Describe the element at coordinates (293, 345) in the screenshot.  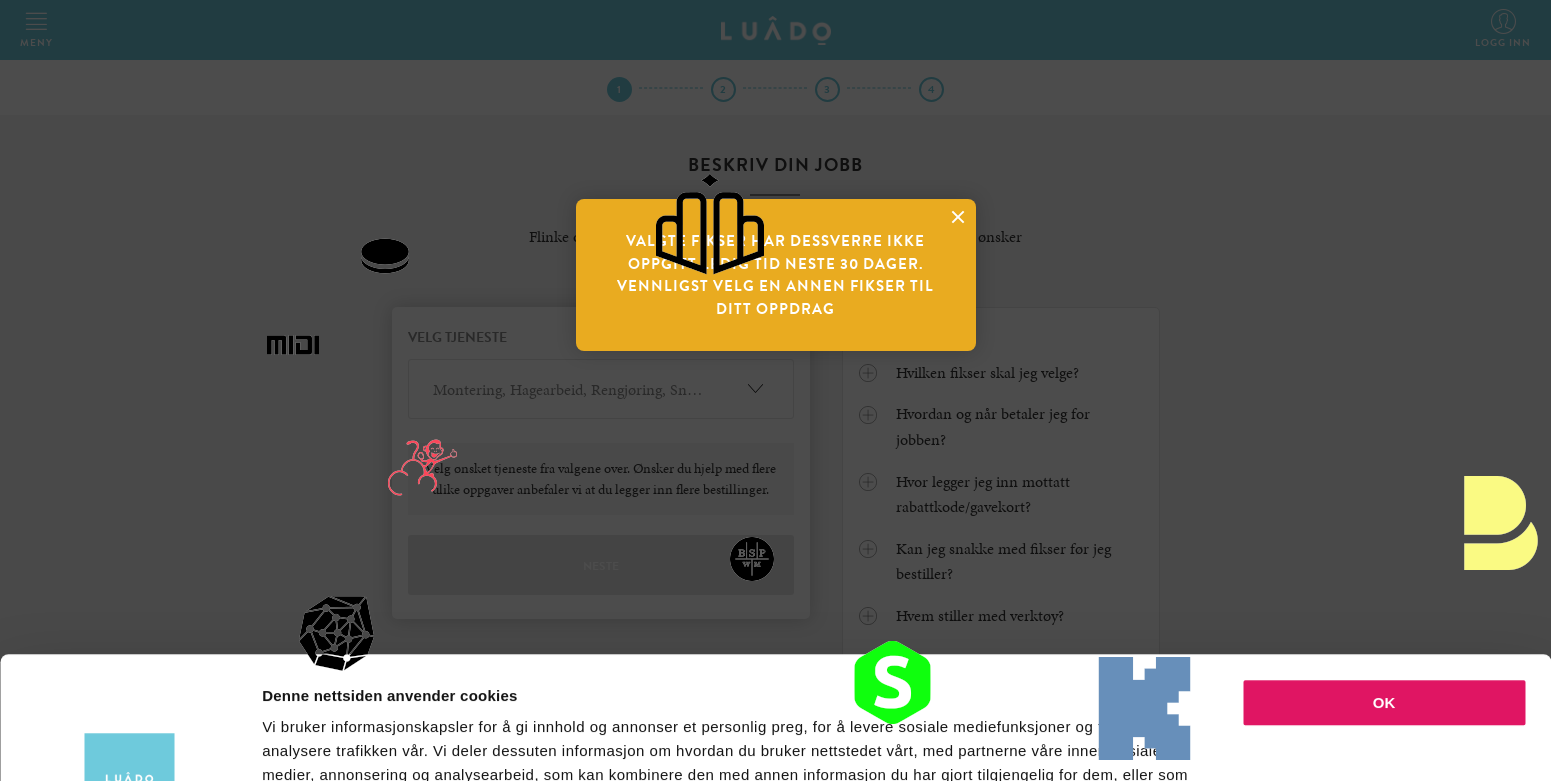
I see `midi audio format or protocol indicator` at that location.